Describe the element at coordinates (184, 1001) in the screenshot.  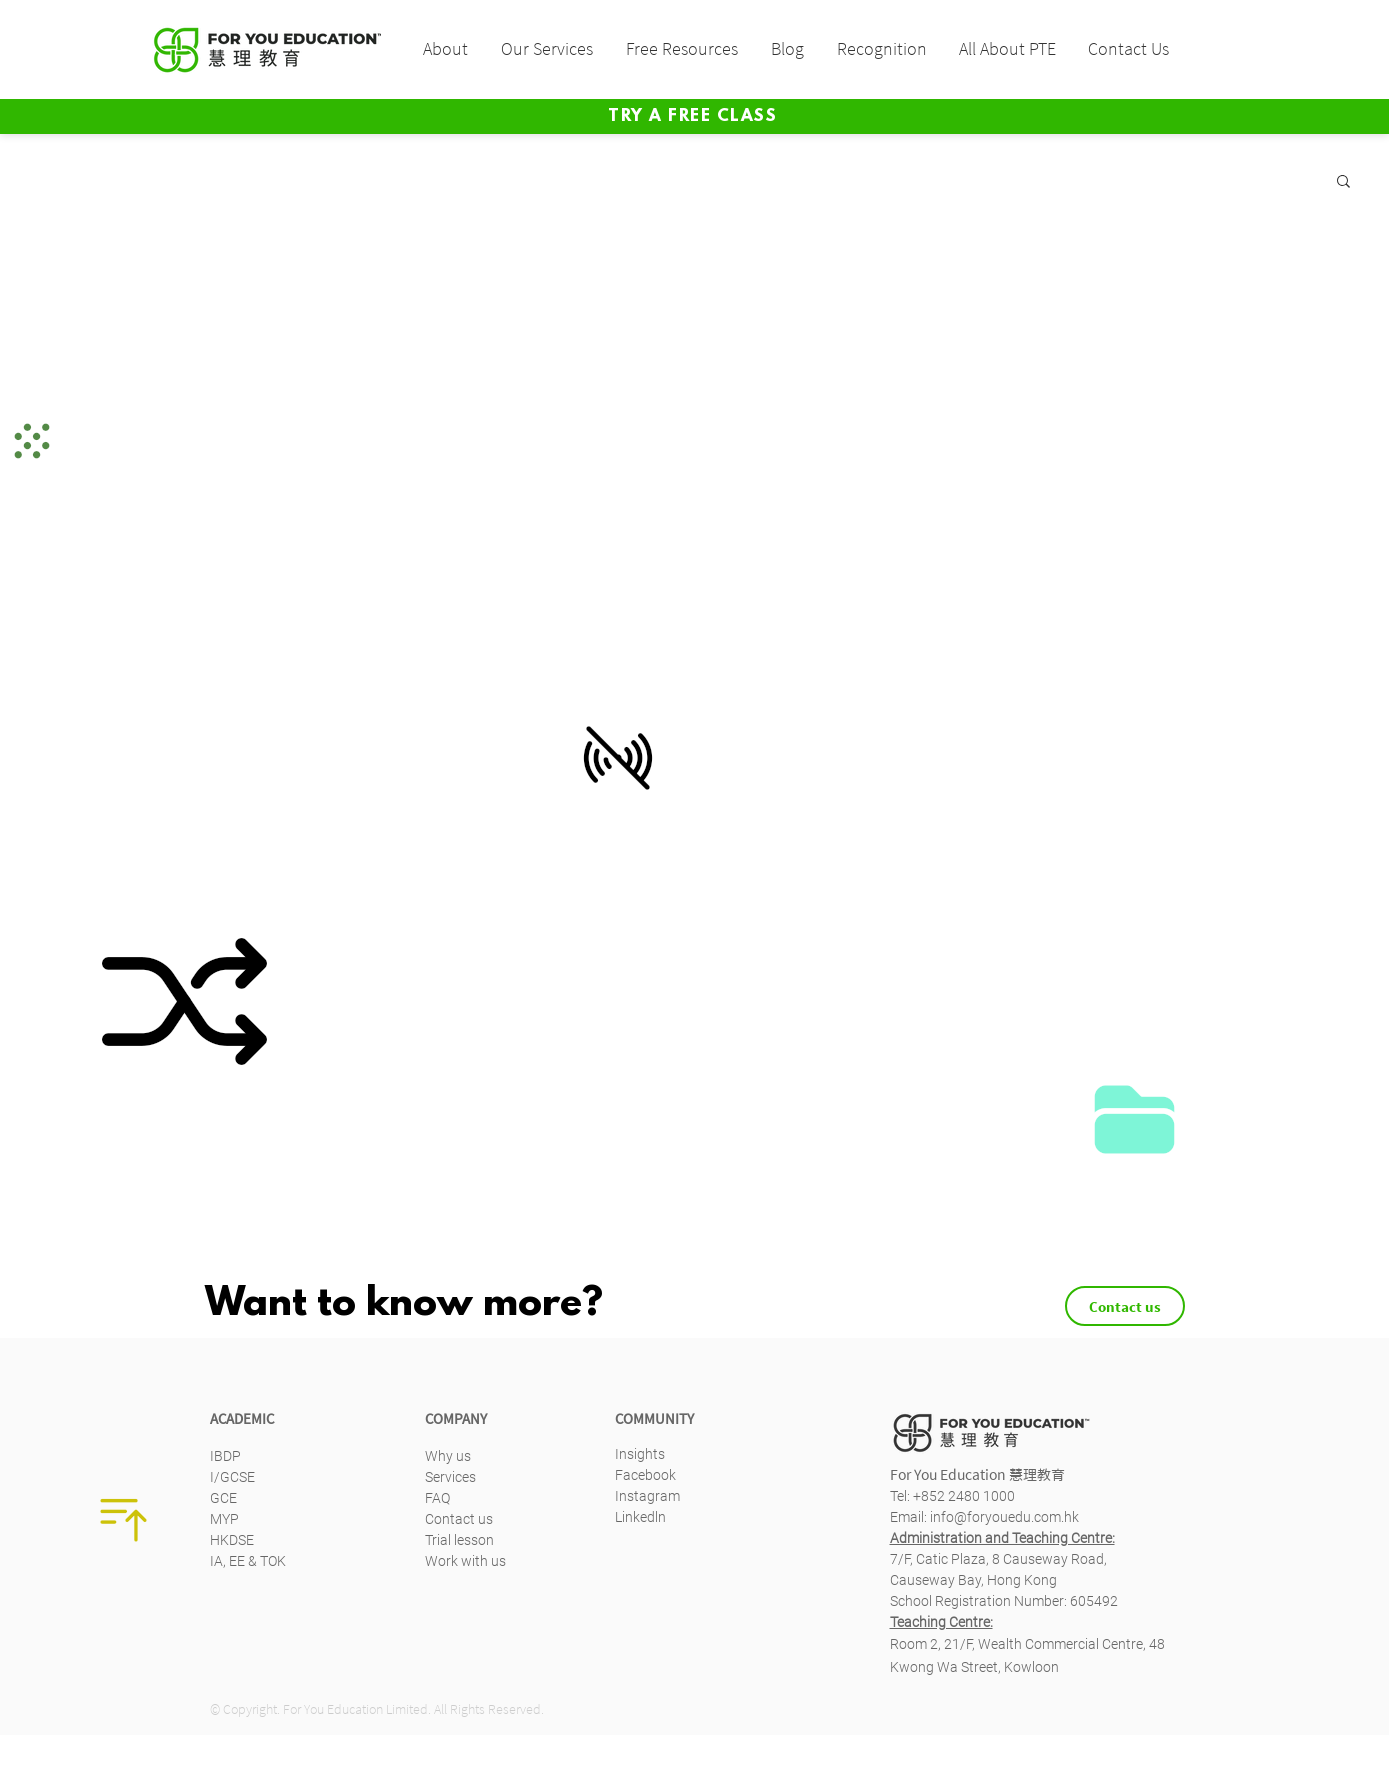
I see `shuffle playlist or queue order` at that location.